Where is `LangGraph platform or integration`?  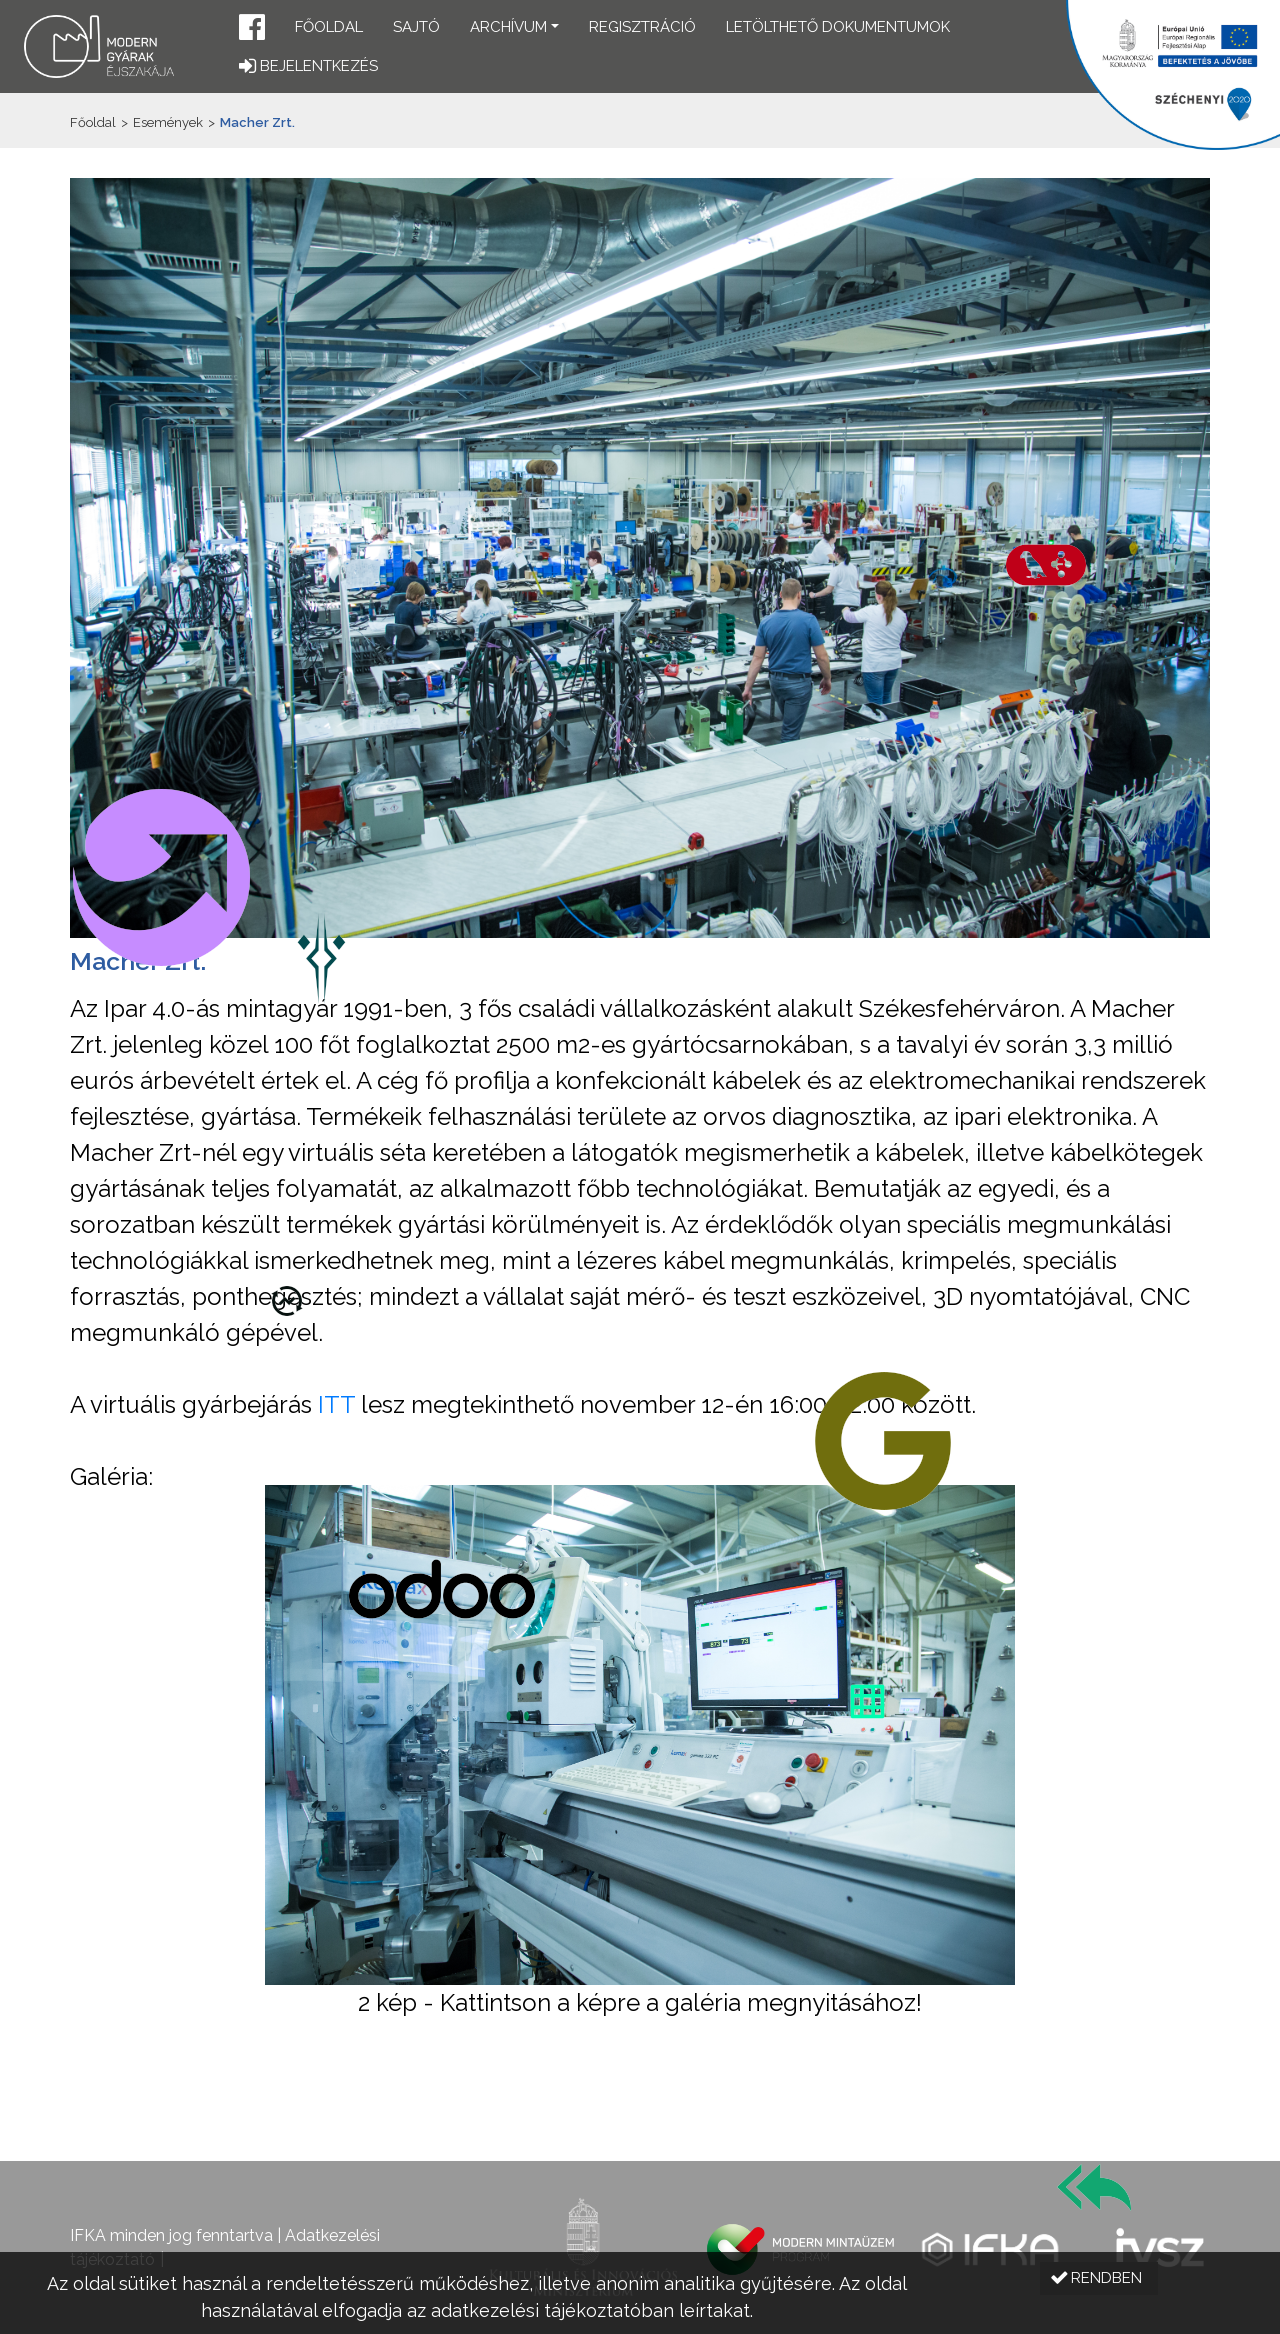 LangGraph platform or integration is located at coordinates (1046, 565).